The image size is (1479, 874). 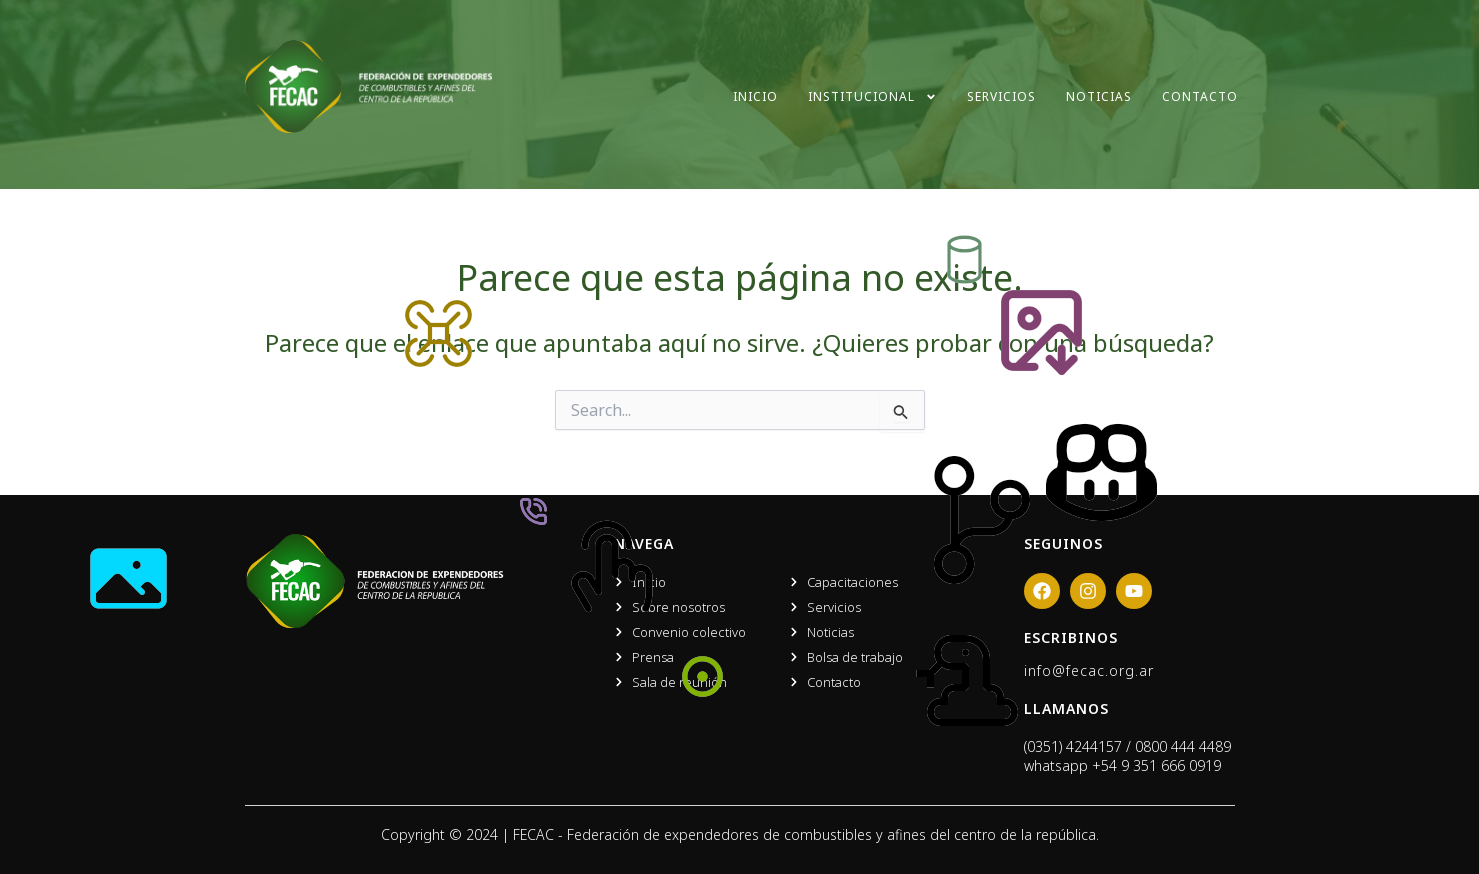 I want to click on tap to interact with this element, so click(x=612, y=568).